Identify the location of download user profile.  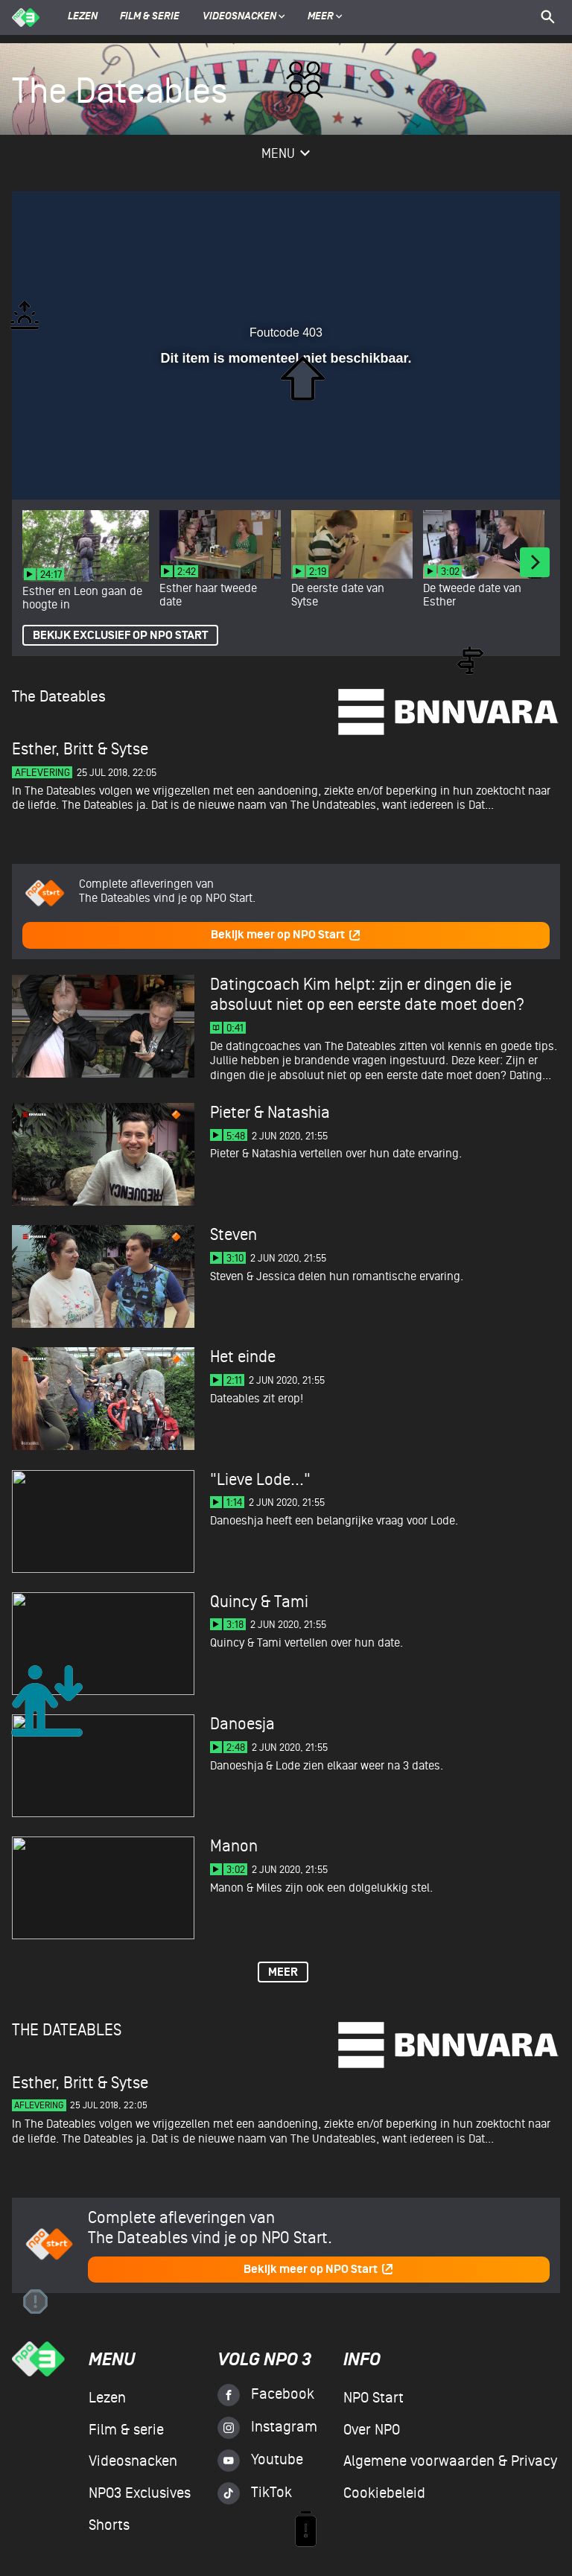
(47, 1701).